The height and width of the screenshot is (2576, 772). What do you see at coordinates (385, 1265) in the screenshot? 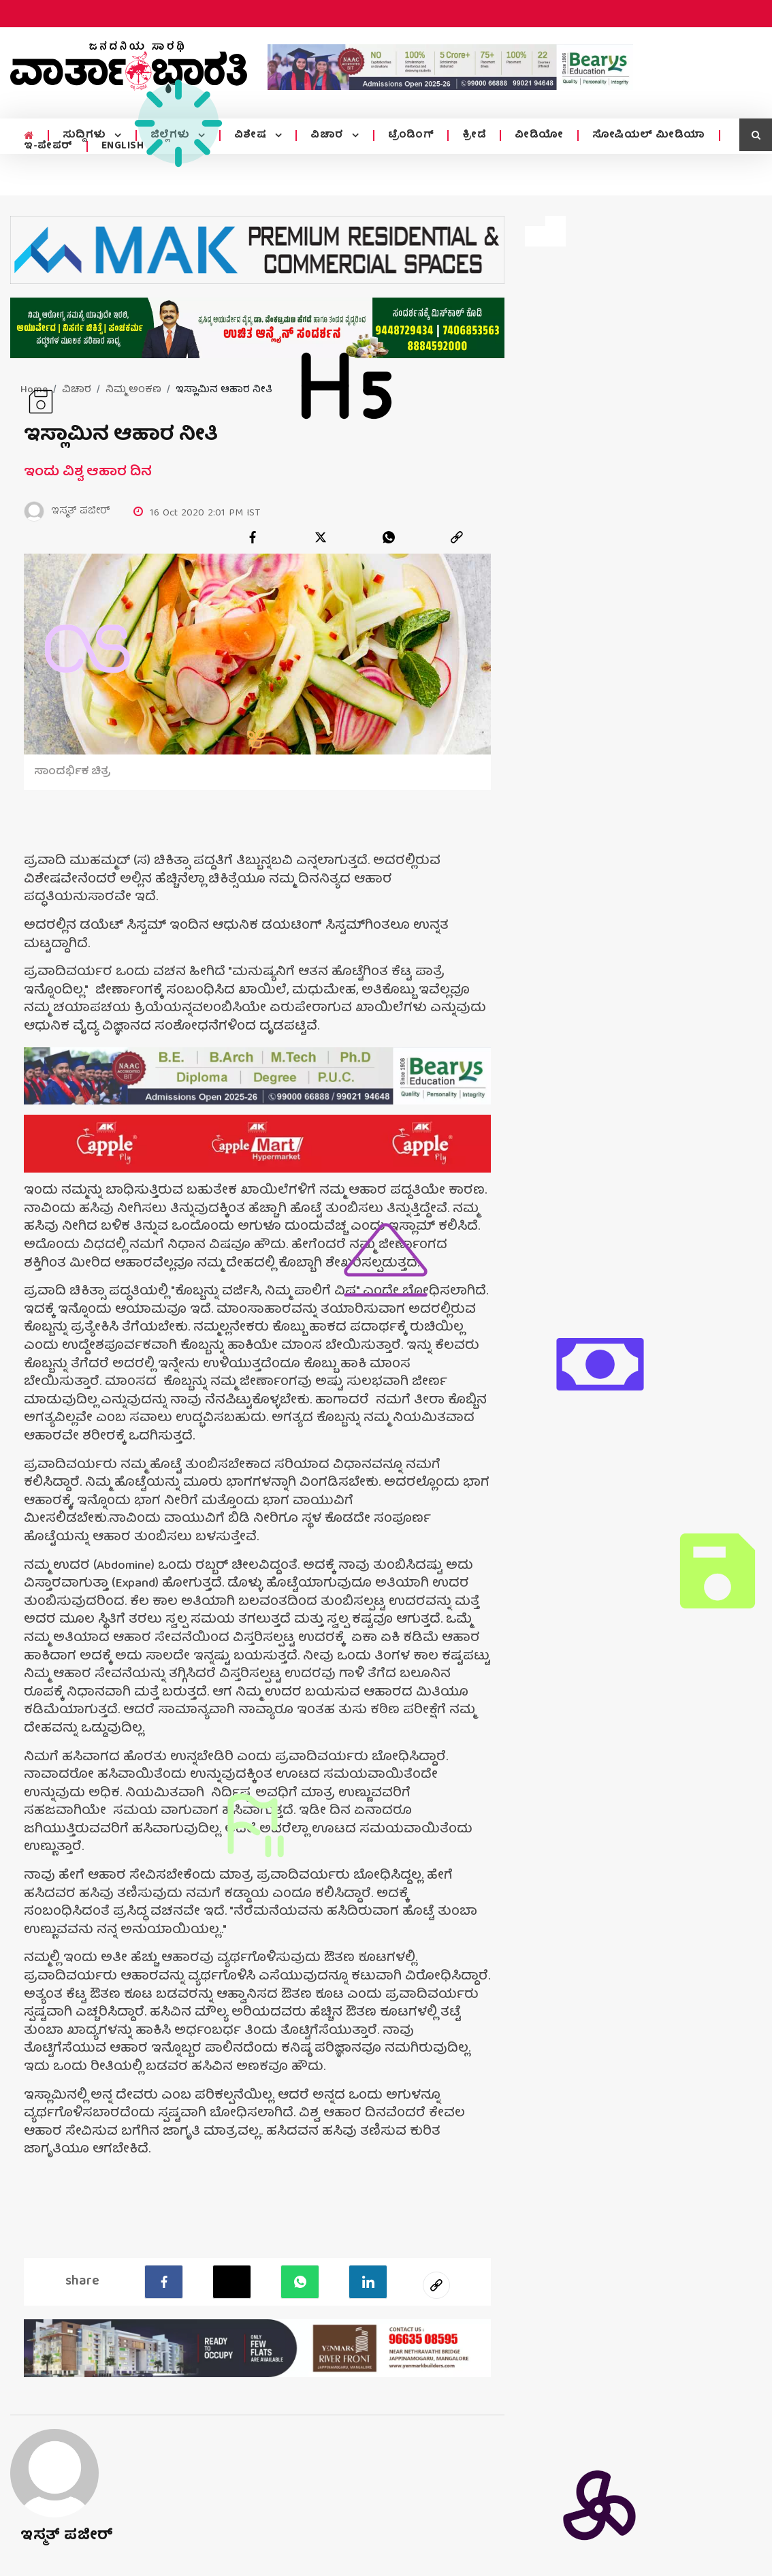
I see `eject media or disc` at bounding box center [385, 1265].